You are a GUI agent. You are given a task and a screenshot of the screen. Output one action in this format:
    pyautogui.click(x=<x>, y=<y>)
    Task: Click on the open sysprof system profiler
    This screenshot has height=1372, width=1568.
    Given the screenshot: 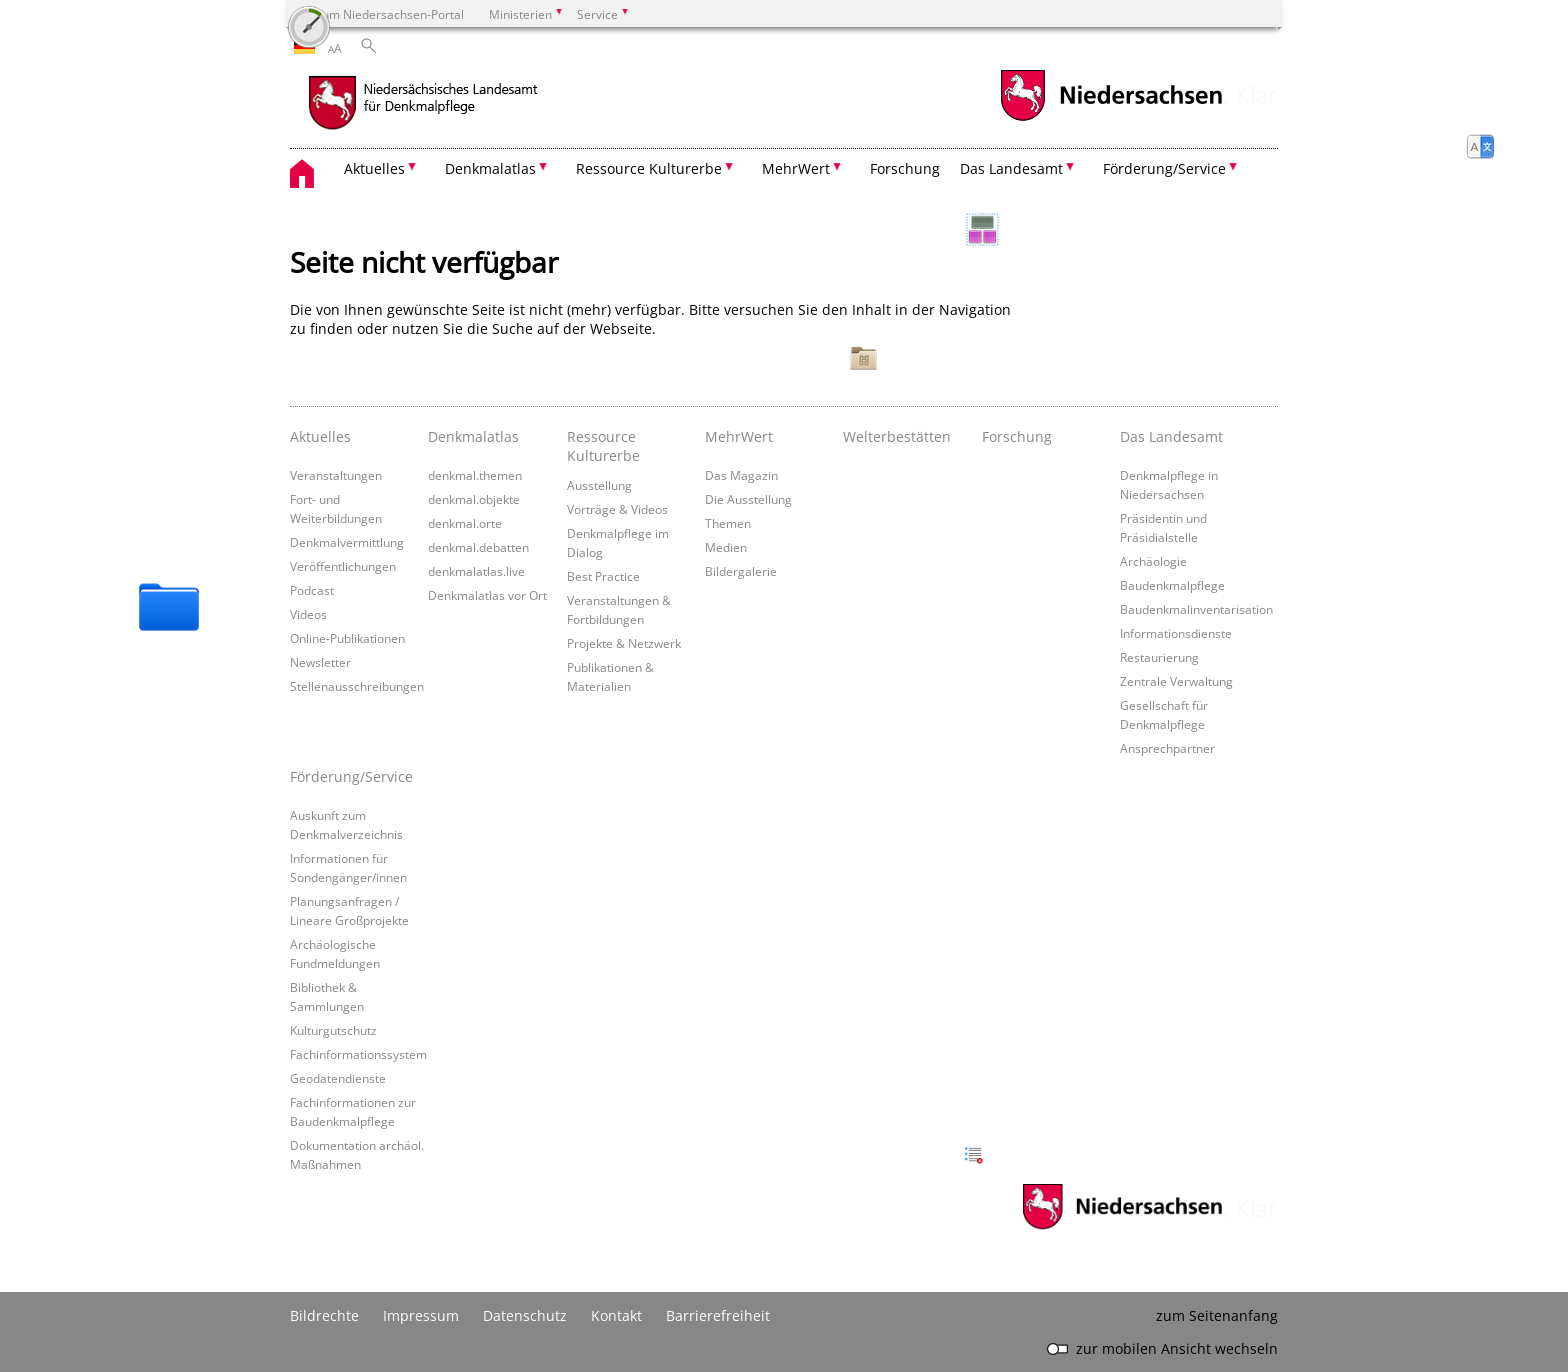 What is the action you would take?
    pyautogui.click(x=309, y=27)
    